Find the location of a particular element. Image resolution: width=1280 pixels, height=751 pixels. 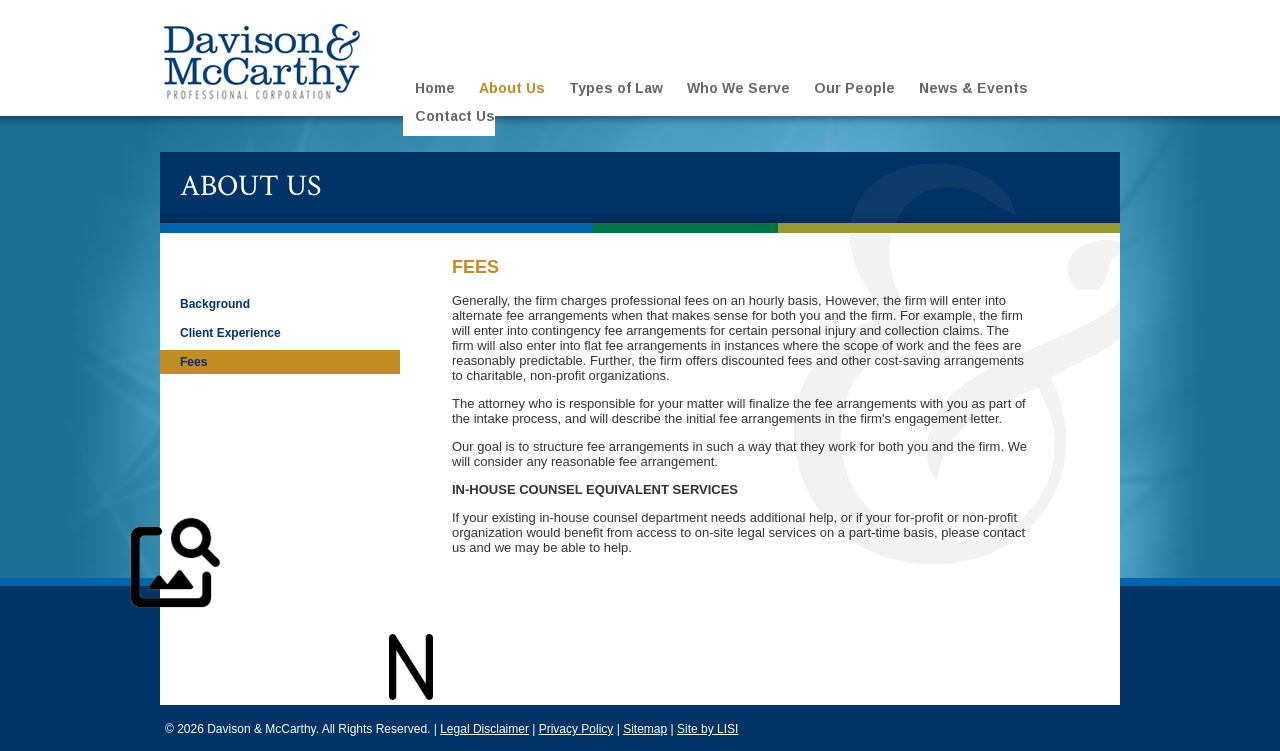

search for images or photos is located at coordinates (175, 562).